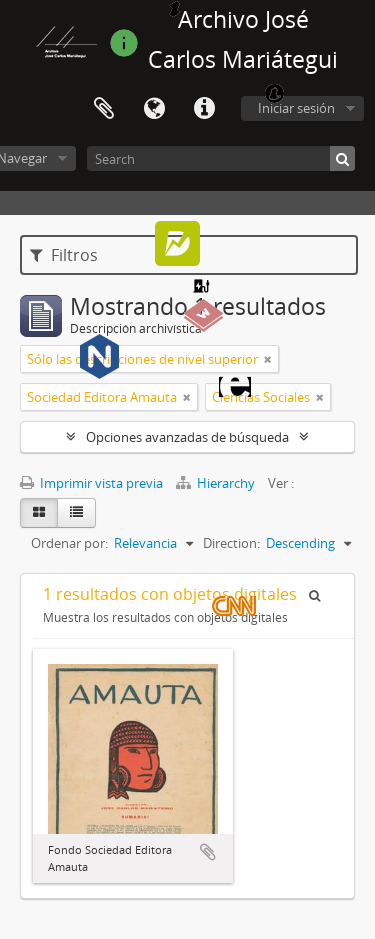 The image size is (375, 939). I want to click on open wappalyzer browser extension, so click(203, 315).